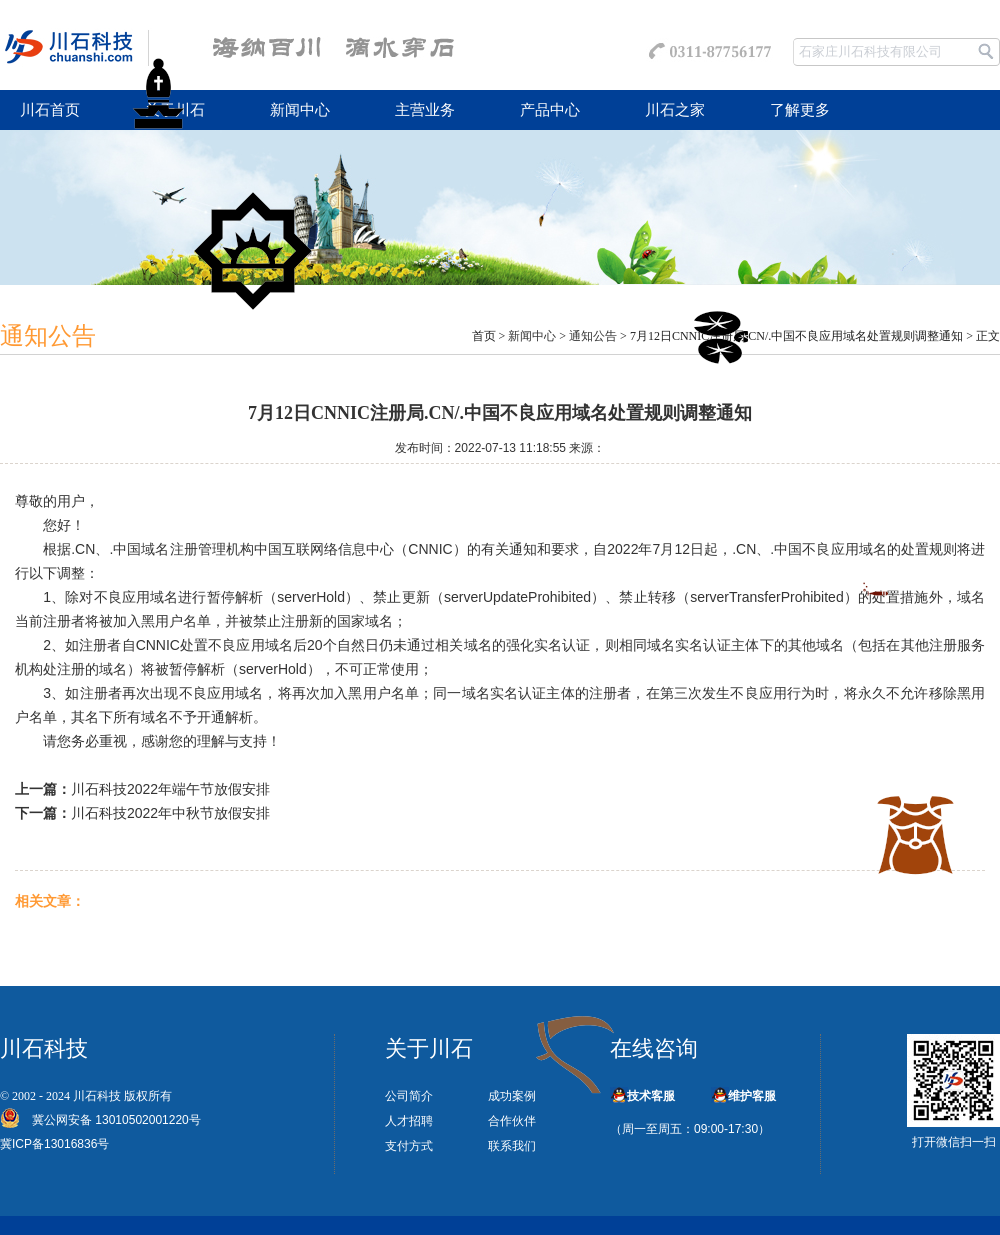 The width and height of the screenshot is (1000, 1235). Describe the element at coordinates (721, 338) in the screenshot. I see `decorative nature or pond-themed game element` at that location.